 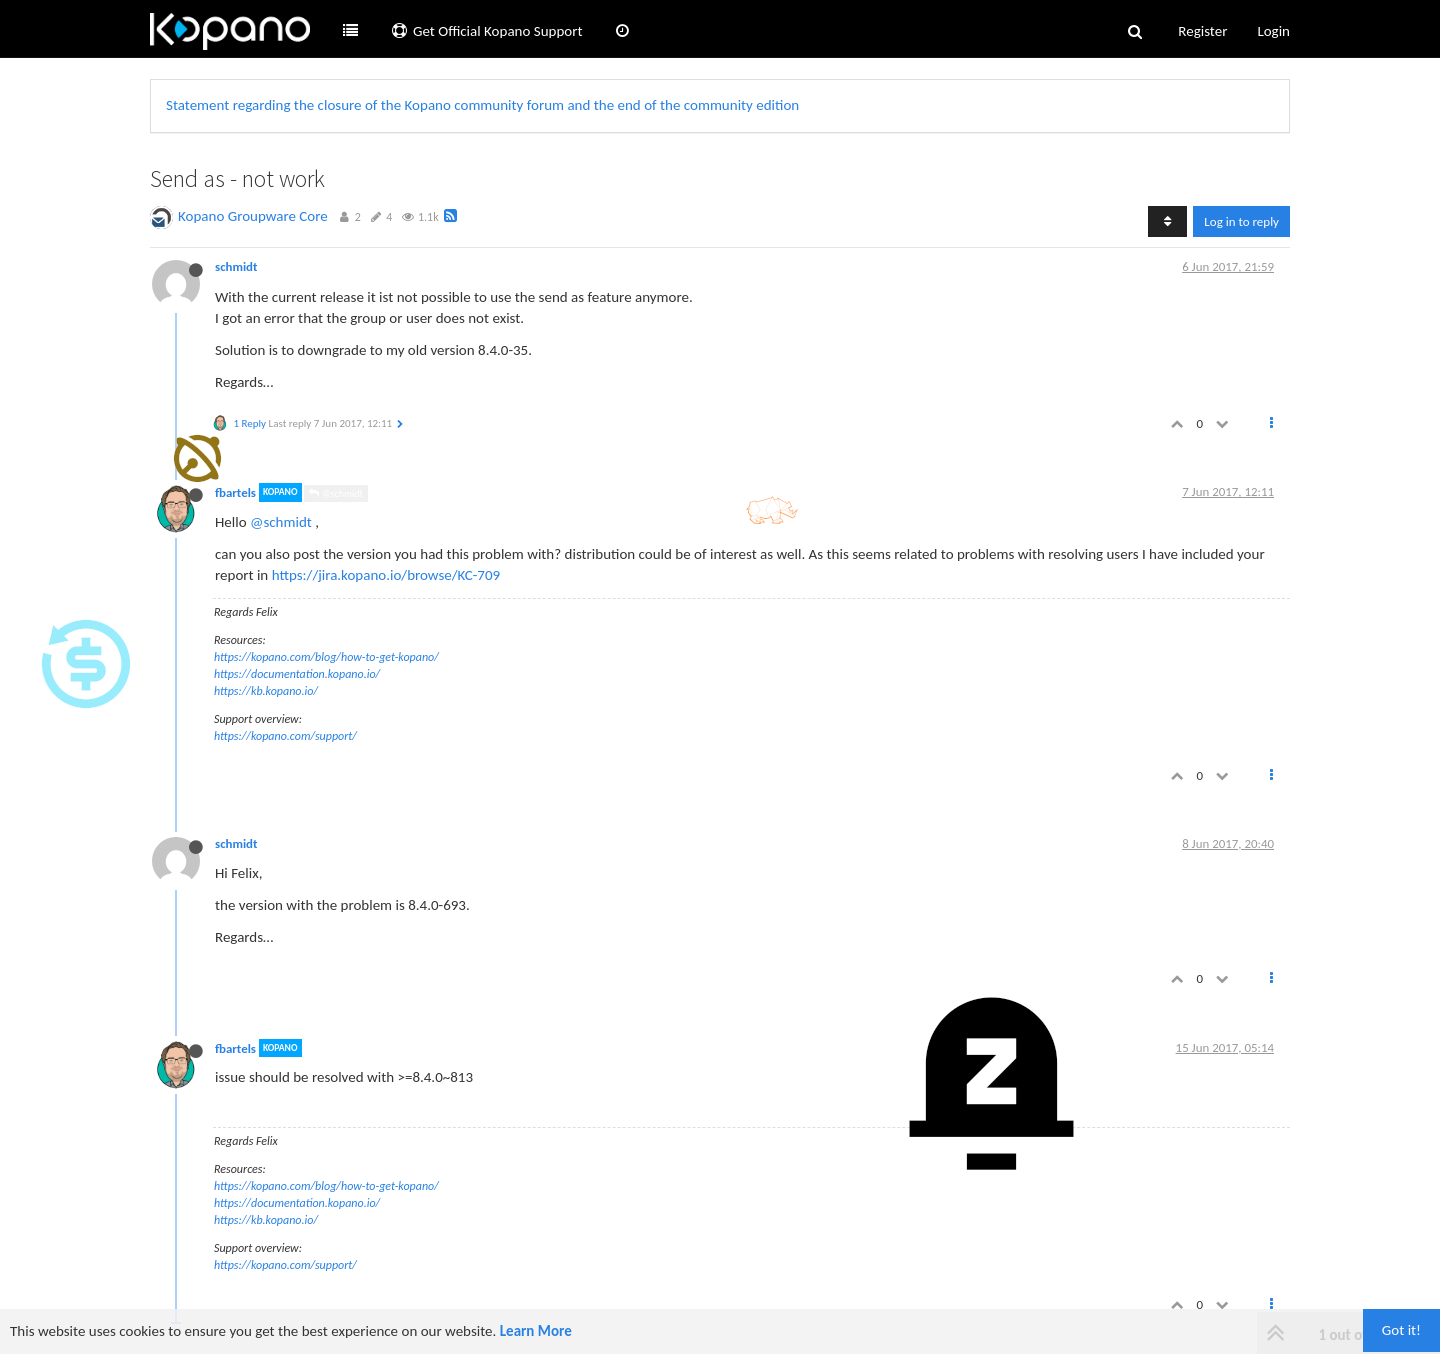 I want to click on view notifications, so click(x=197, y=458).